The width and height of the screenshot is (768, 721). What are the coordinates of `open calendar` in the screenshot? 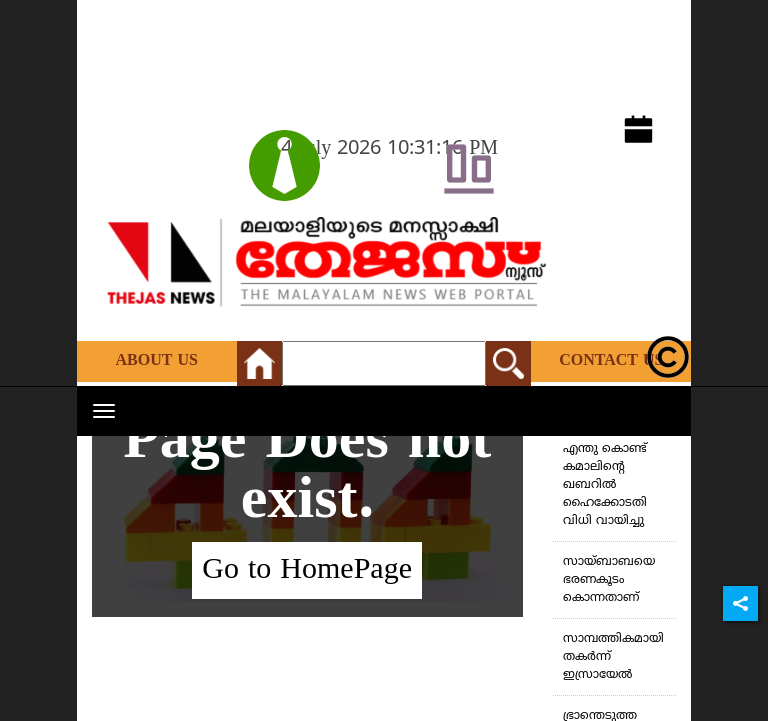 It's located at (638, 130).